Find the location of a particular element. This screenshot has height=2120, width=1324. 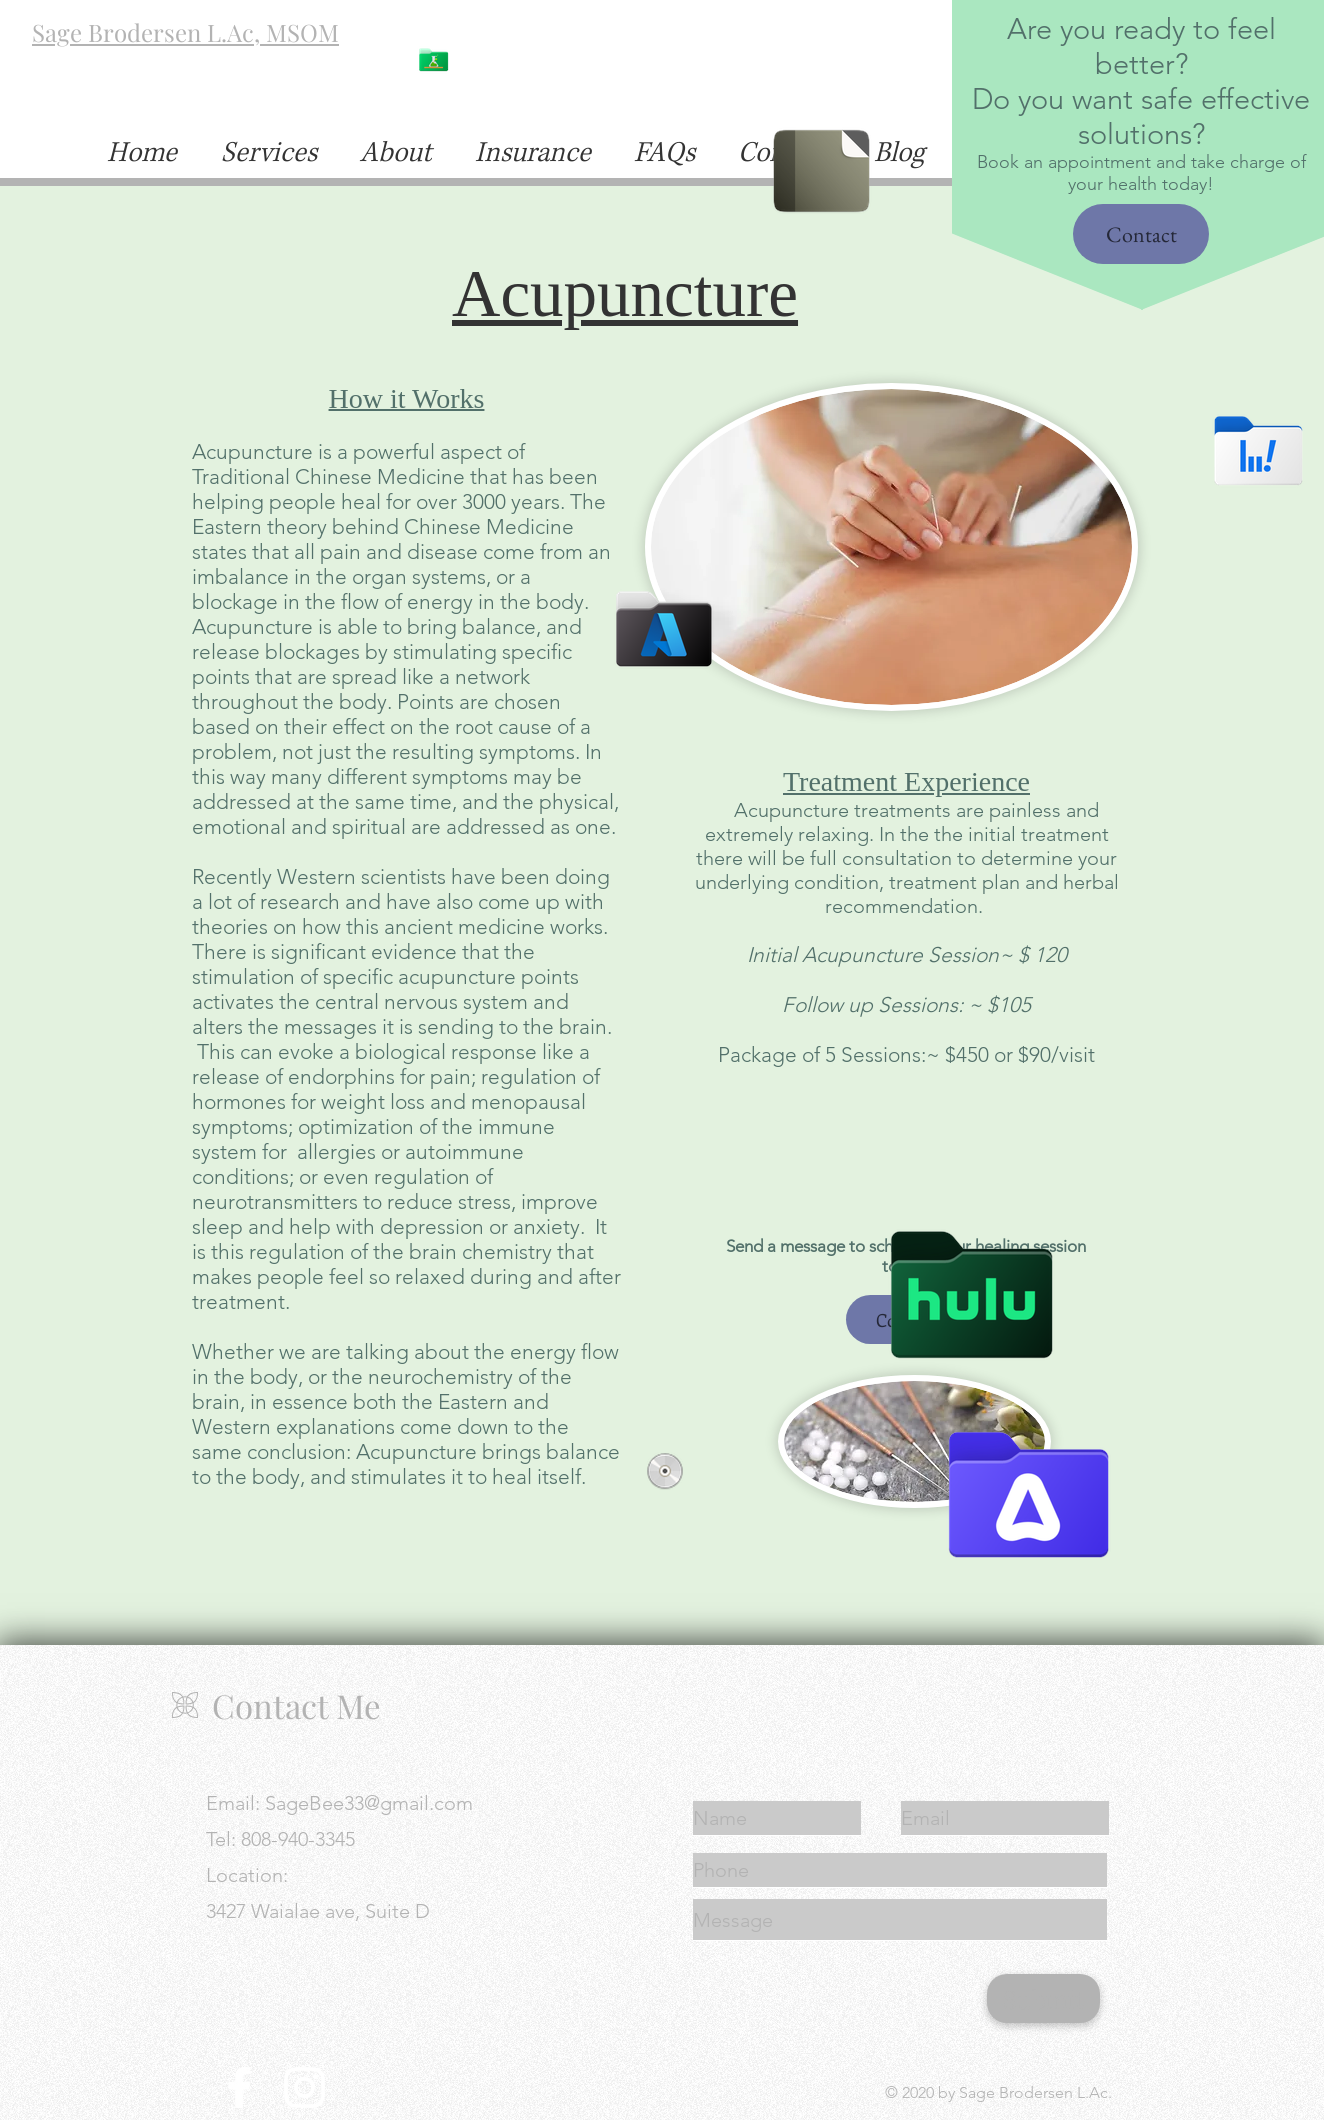

change desktop wallpaper settings is located at coordinates (821, 167).